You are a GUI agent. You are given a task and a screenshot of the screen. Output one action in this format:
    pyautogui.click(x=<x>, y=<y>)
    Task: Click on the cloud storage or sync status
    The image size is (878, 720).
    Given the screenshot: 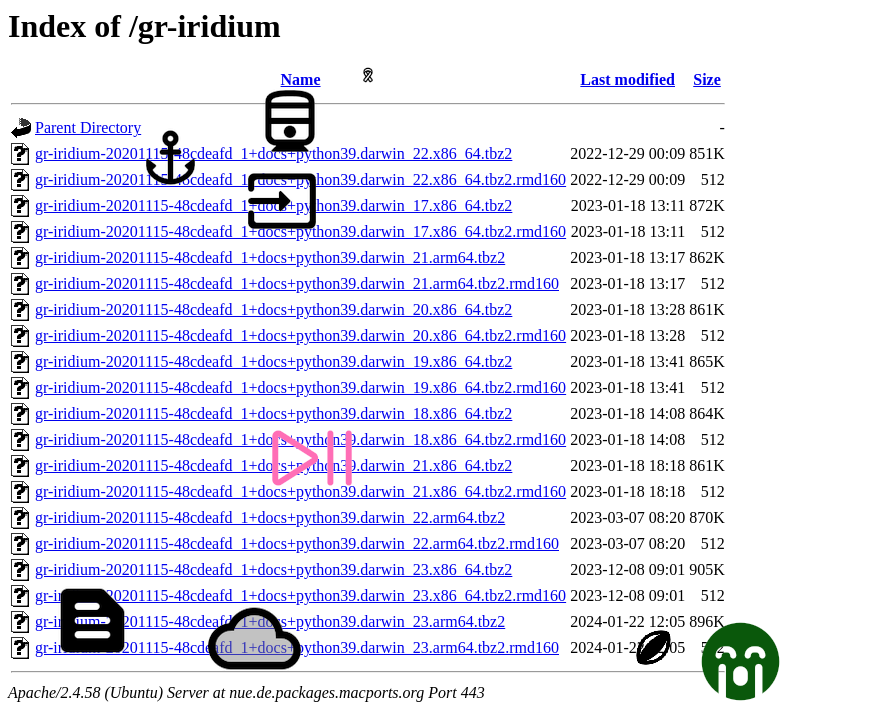 What is the action you would take?
    pyautogui.click(x=254, y=638)
    